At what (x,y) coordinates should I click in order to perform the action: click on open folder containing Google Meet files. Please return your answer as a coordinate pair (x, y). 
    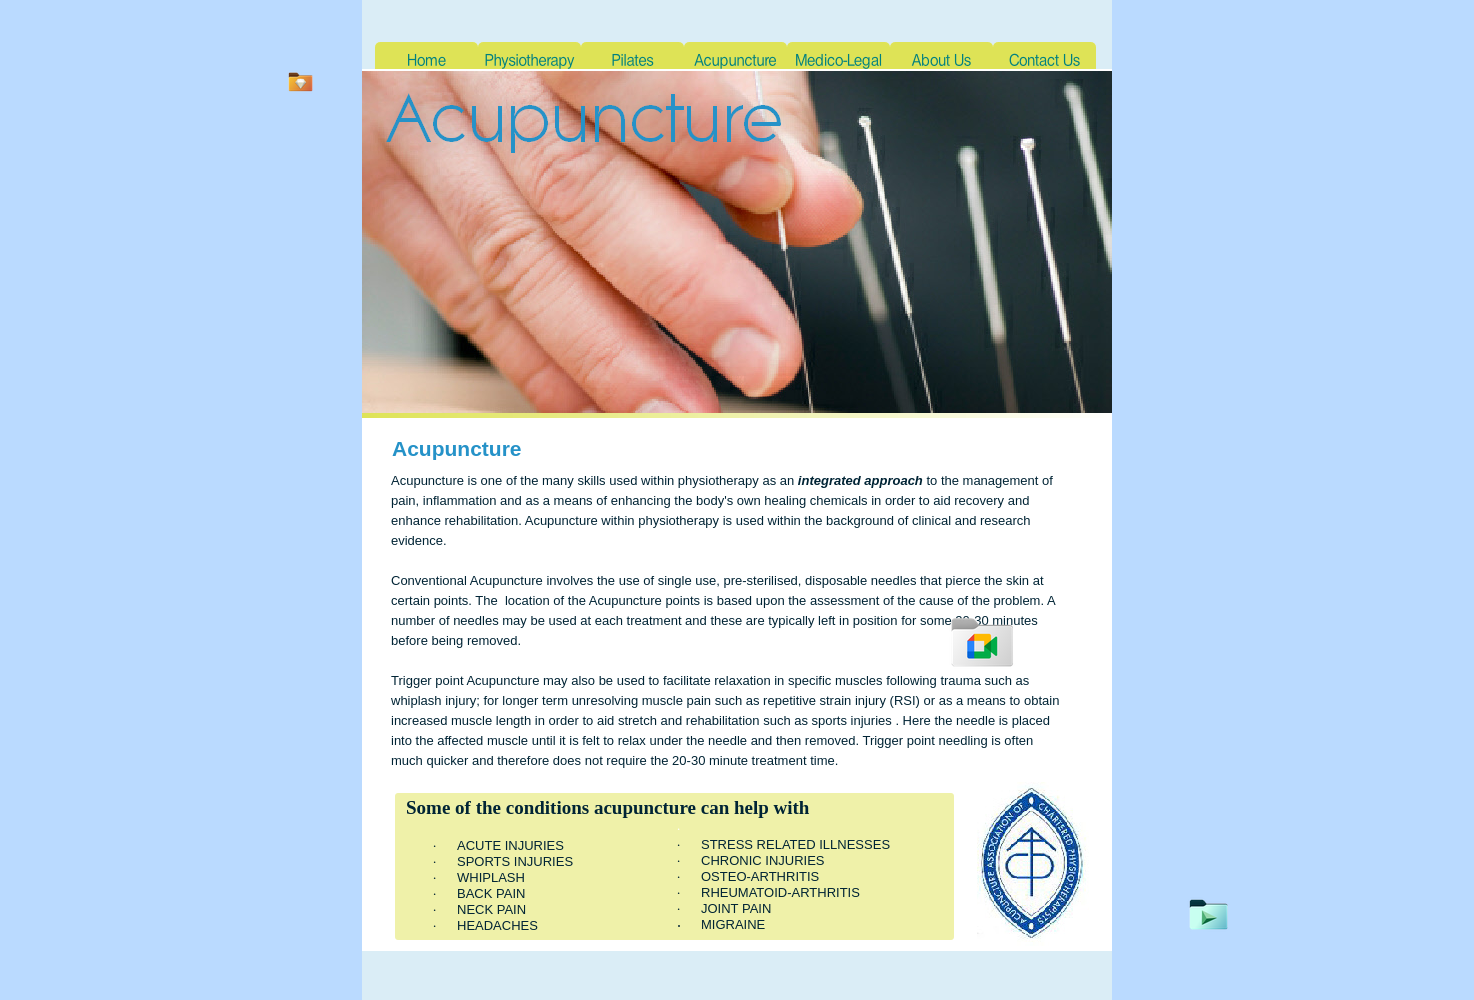
    Looking at the image, I should click on (982, 644).